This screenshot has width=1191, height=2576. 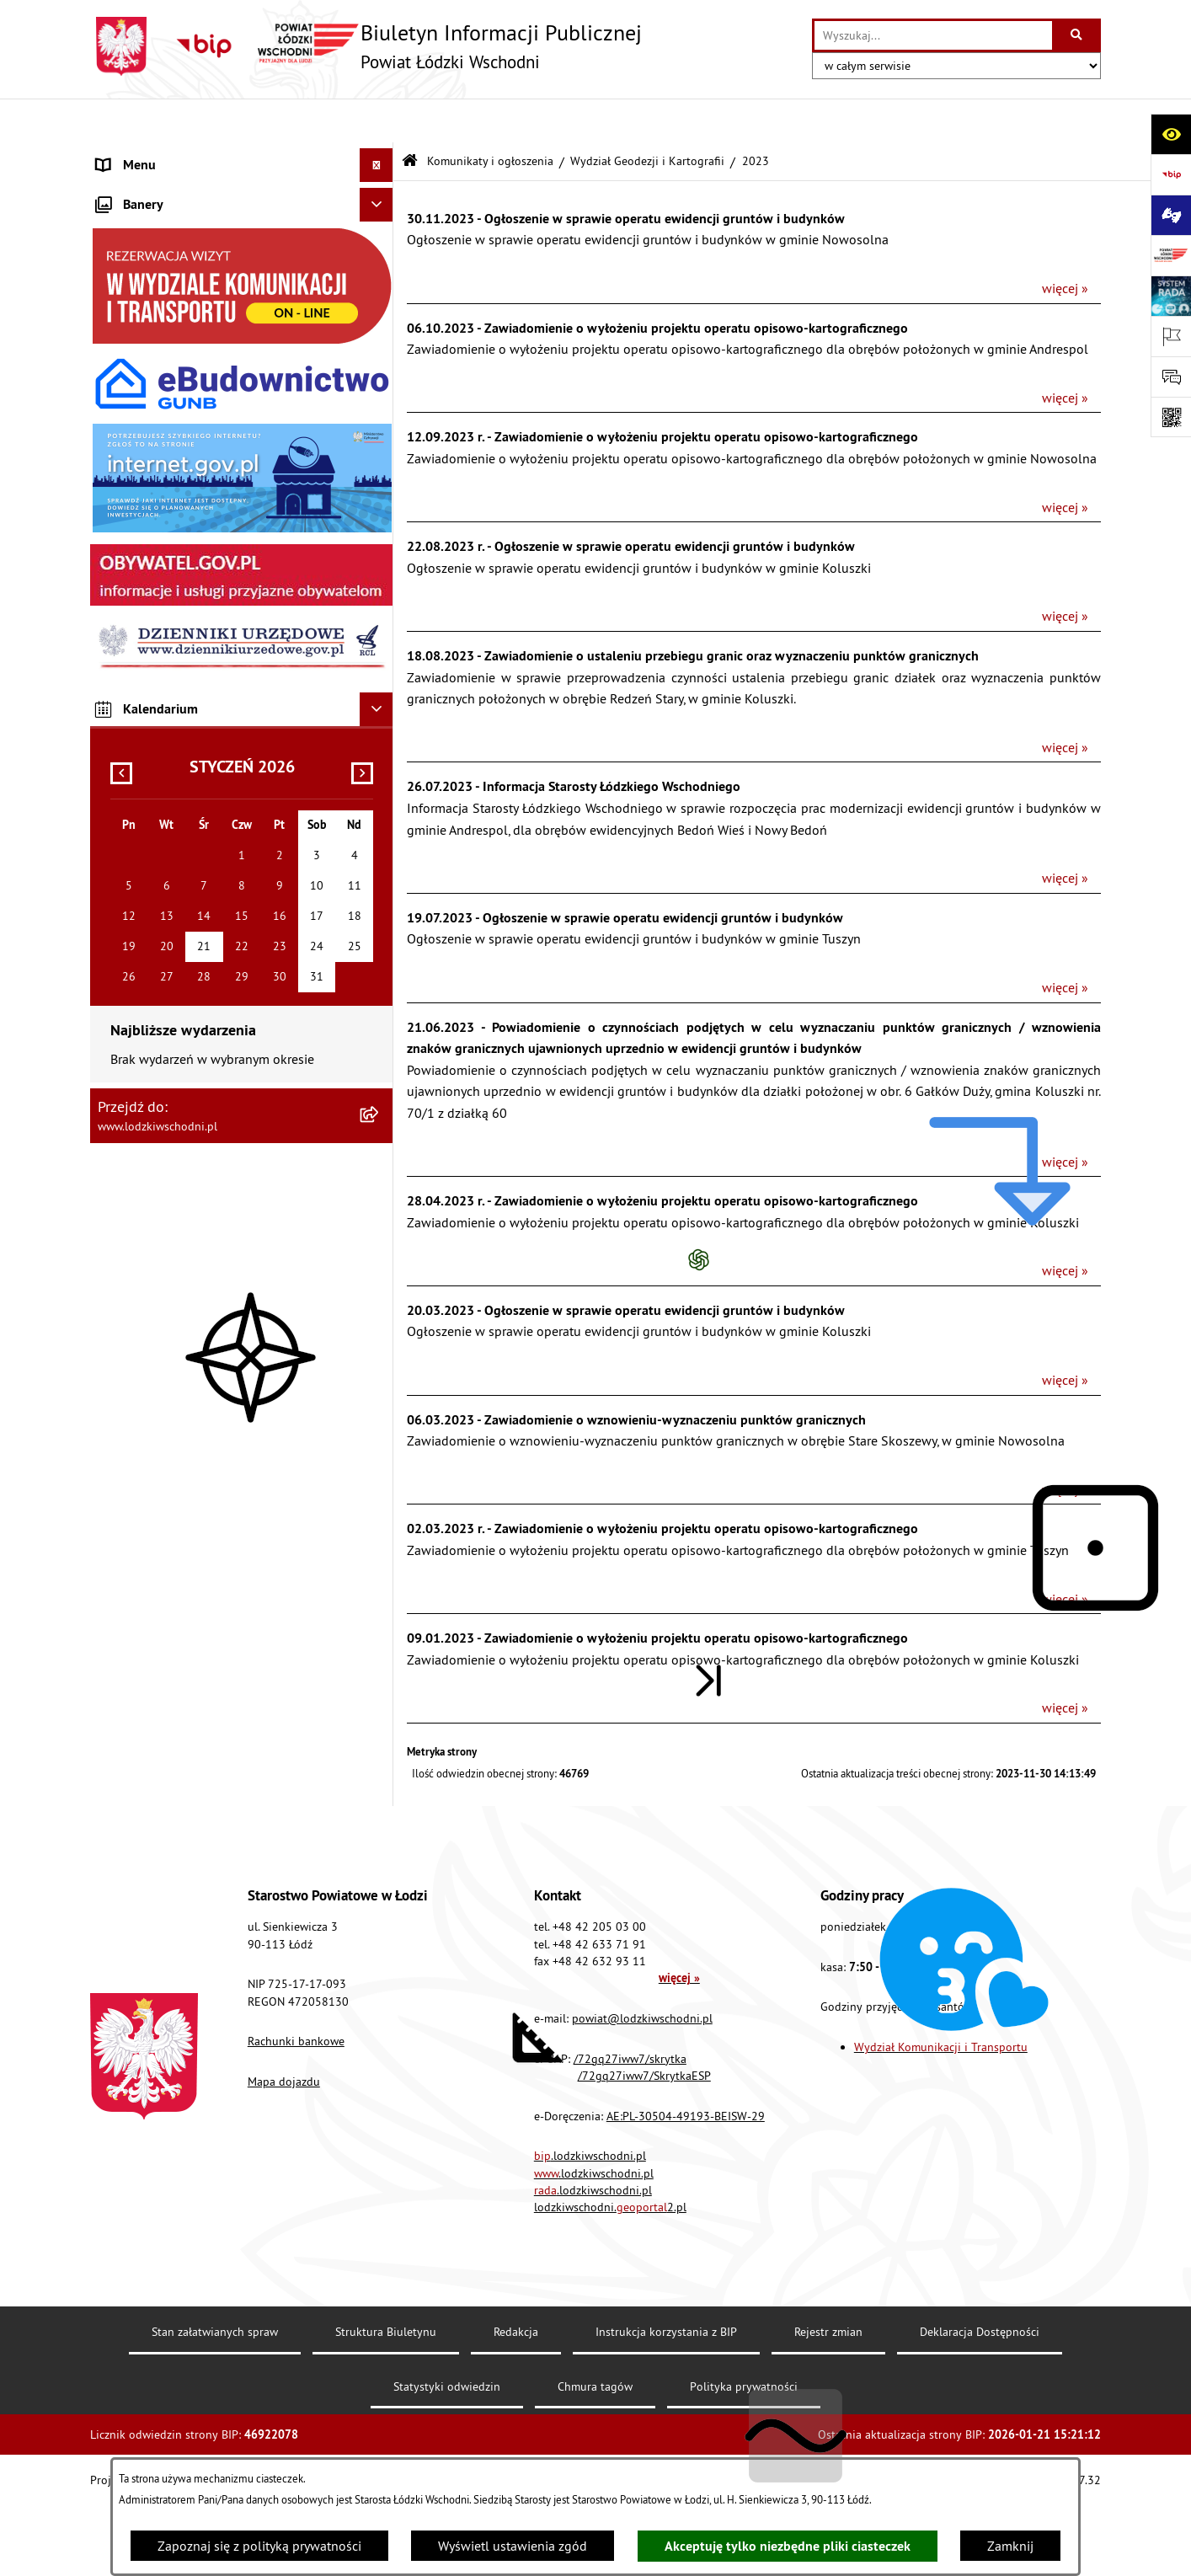 I want to click on redirect content to a lower section, so click(x=1000, y=1166).